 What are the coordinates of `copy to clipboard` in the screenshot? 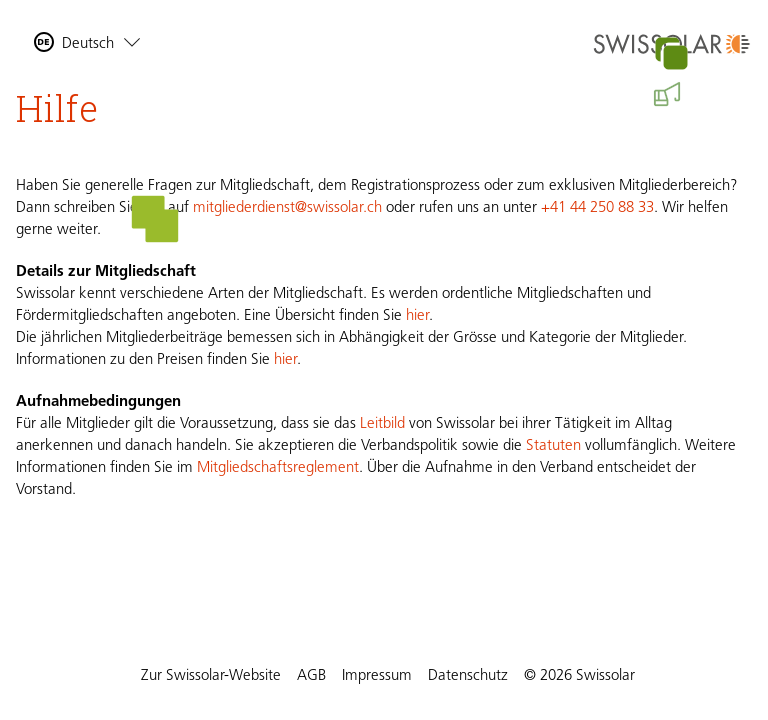 It's located at (671, 53).